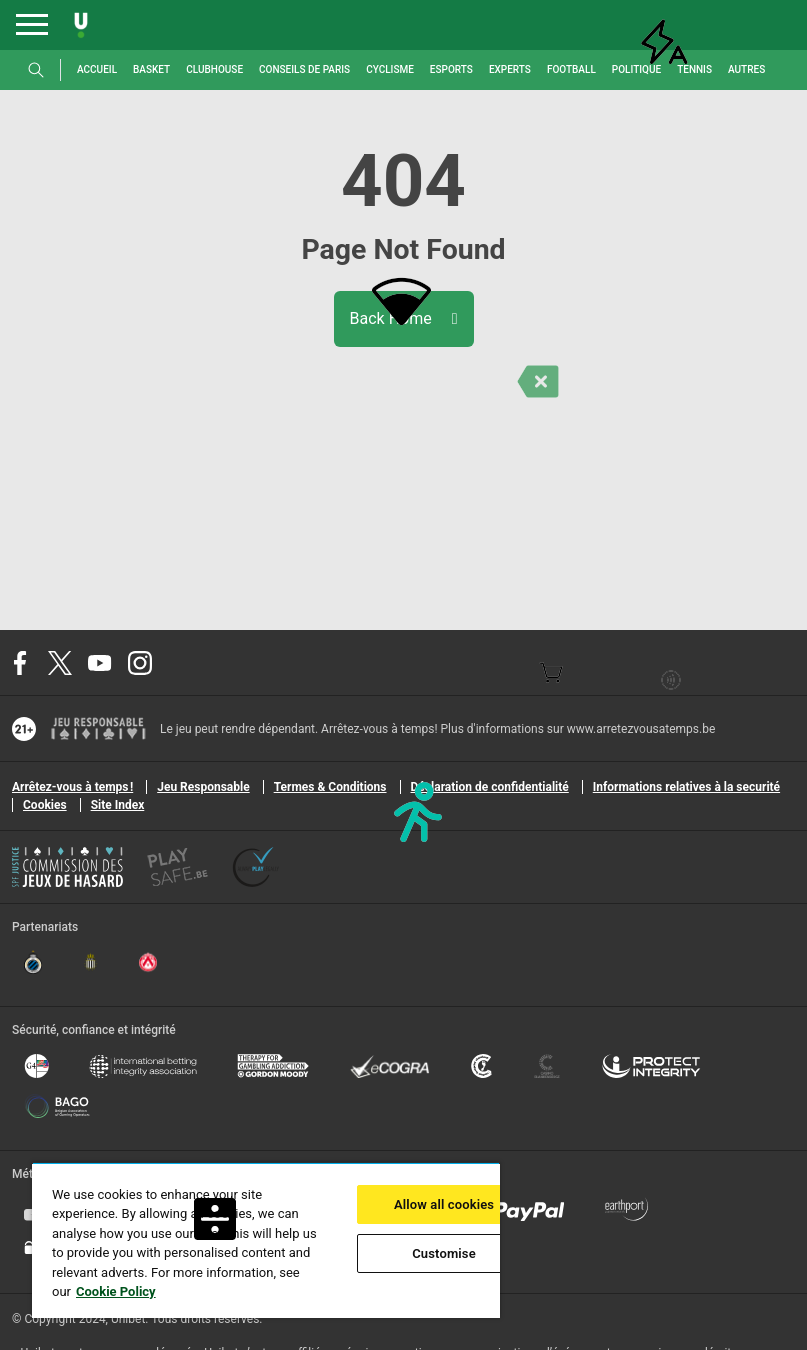 The width and height of the screenshot is (807, 1350). What do you see at coordinates (671, 680) in the screenshot?
I see `tap to pay with contactless payment` at bounding box center [671, 680].